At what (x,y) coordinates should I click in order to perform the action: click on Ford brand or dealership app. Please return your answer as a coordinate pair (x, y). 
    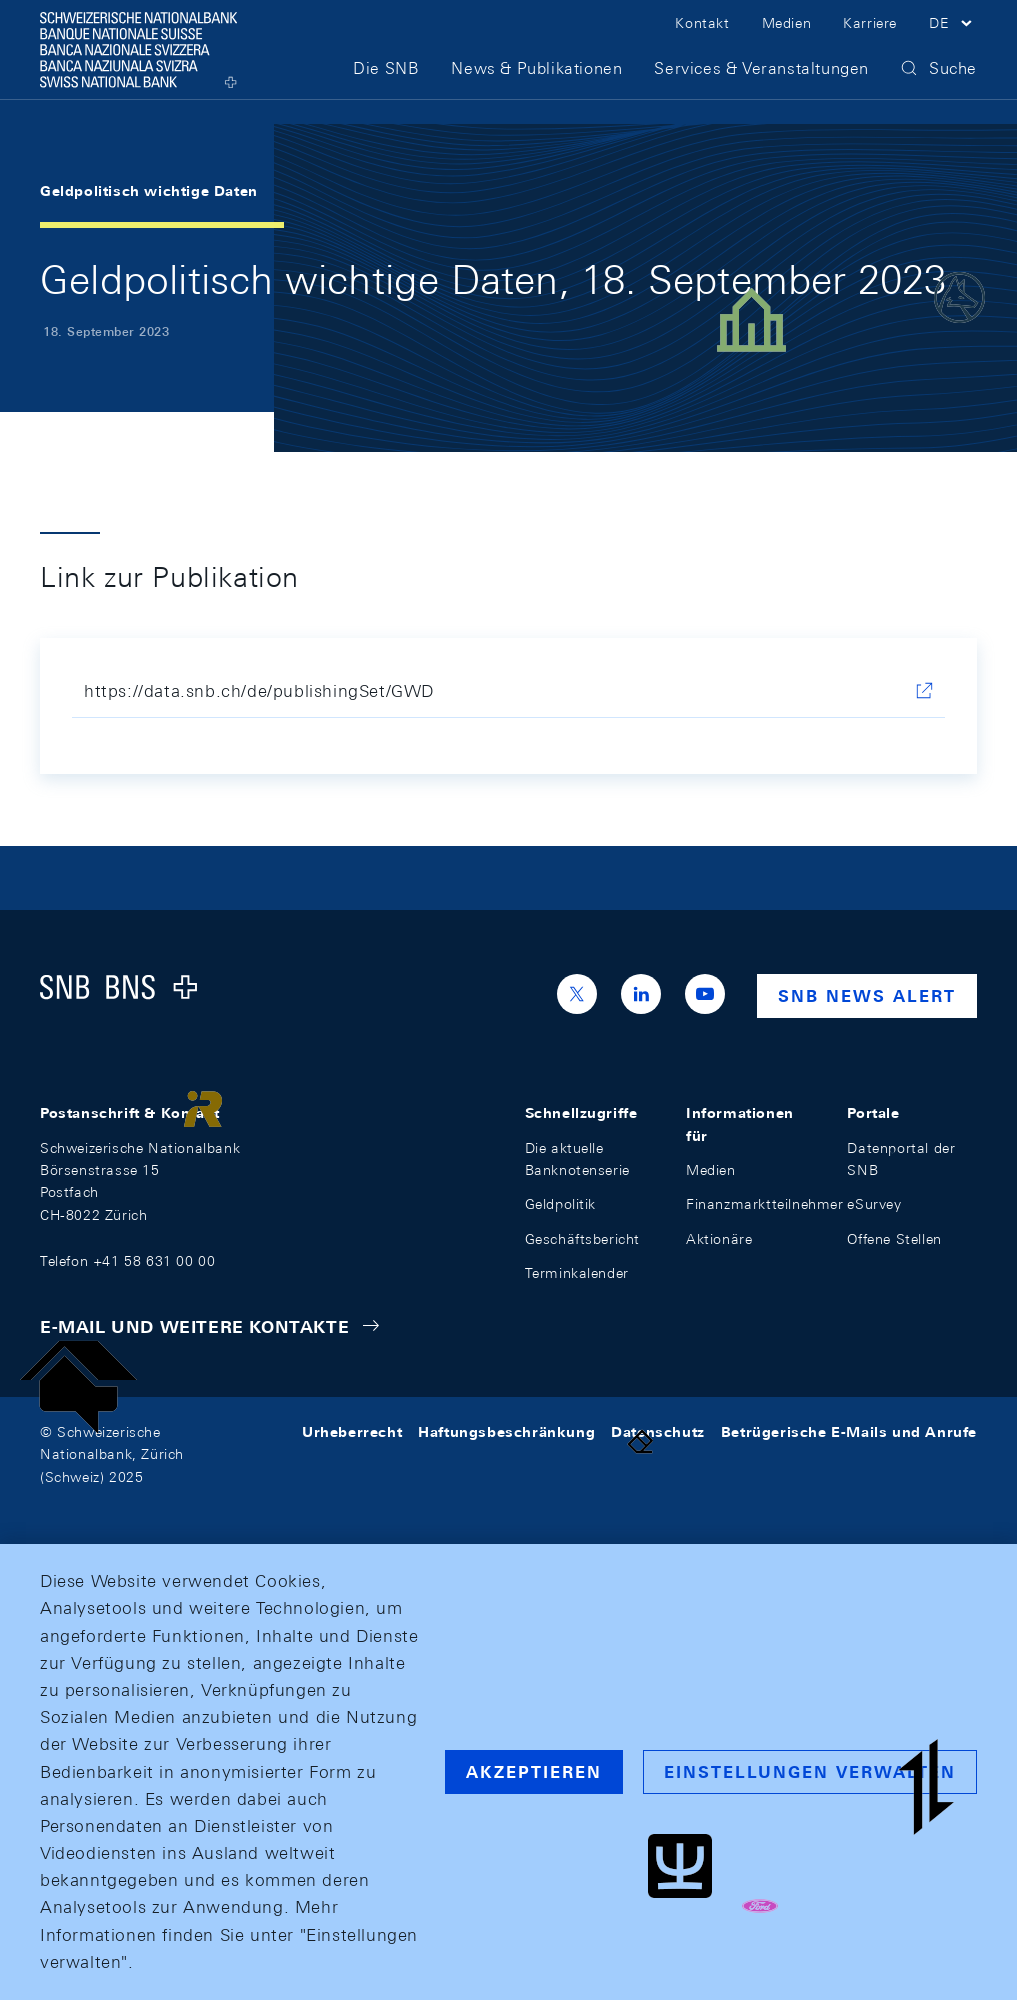
    Looking at the image, I should click on (760, 1906).